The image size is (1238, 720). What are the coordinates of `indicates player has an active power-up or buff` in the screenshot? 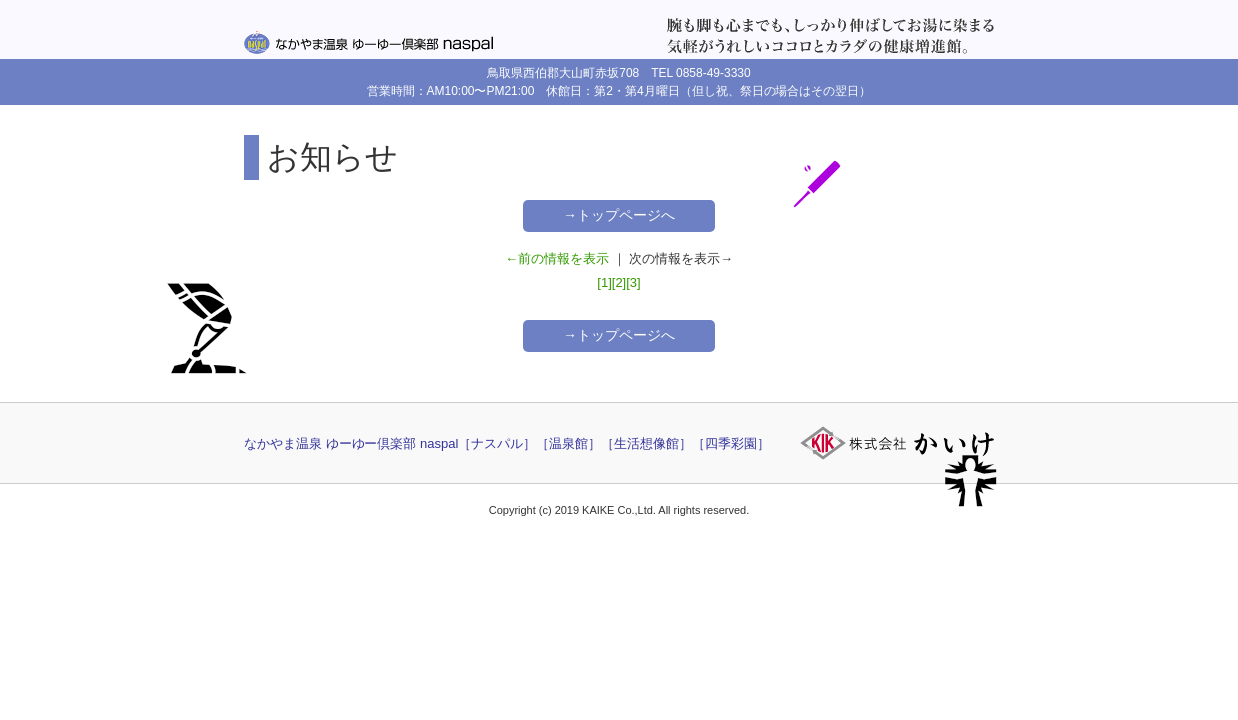 It's located at (970, 480).